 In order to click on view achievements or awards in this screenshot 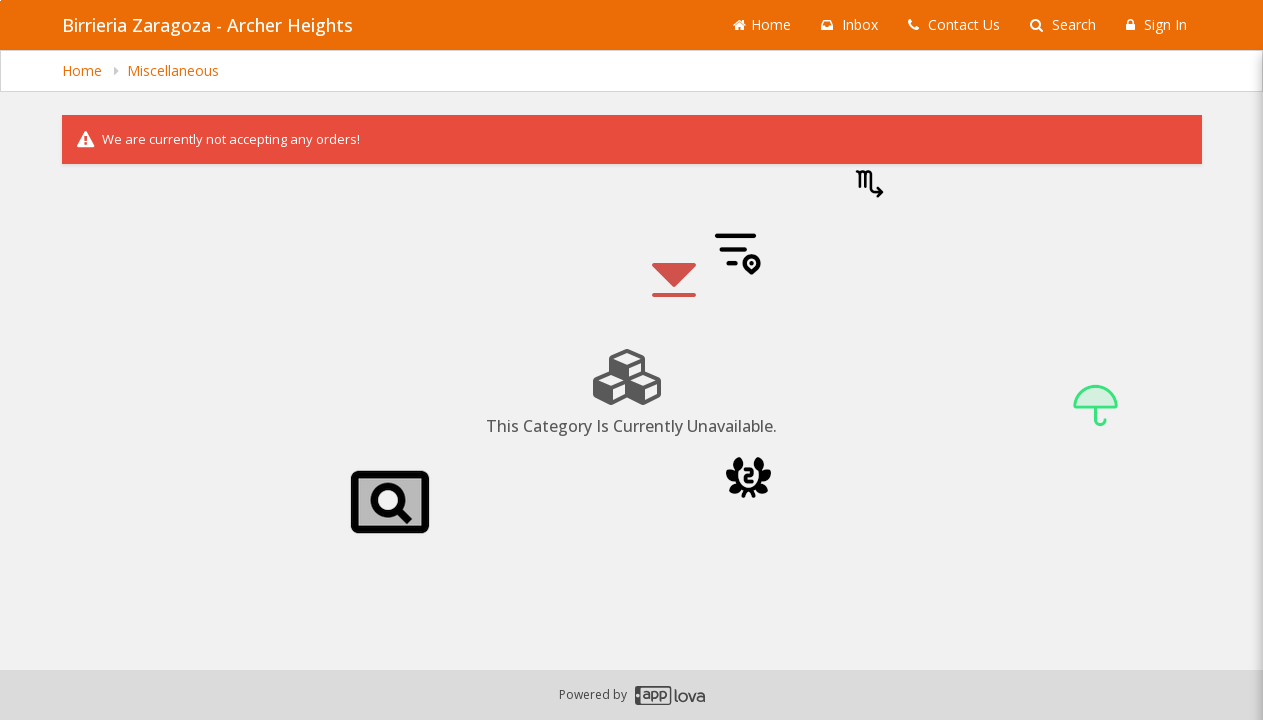, I will do `click(748, 477)`.